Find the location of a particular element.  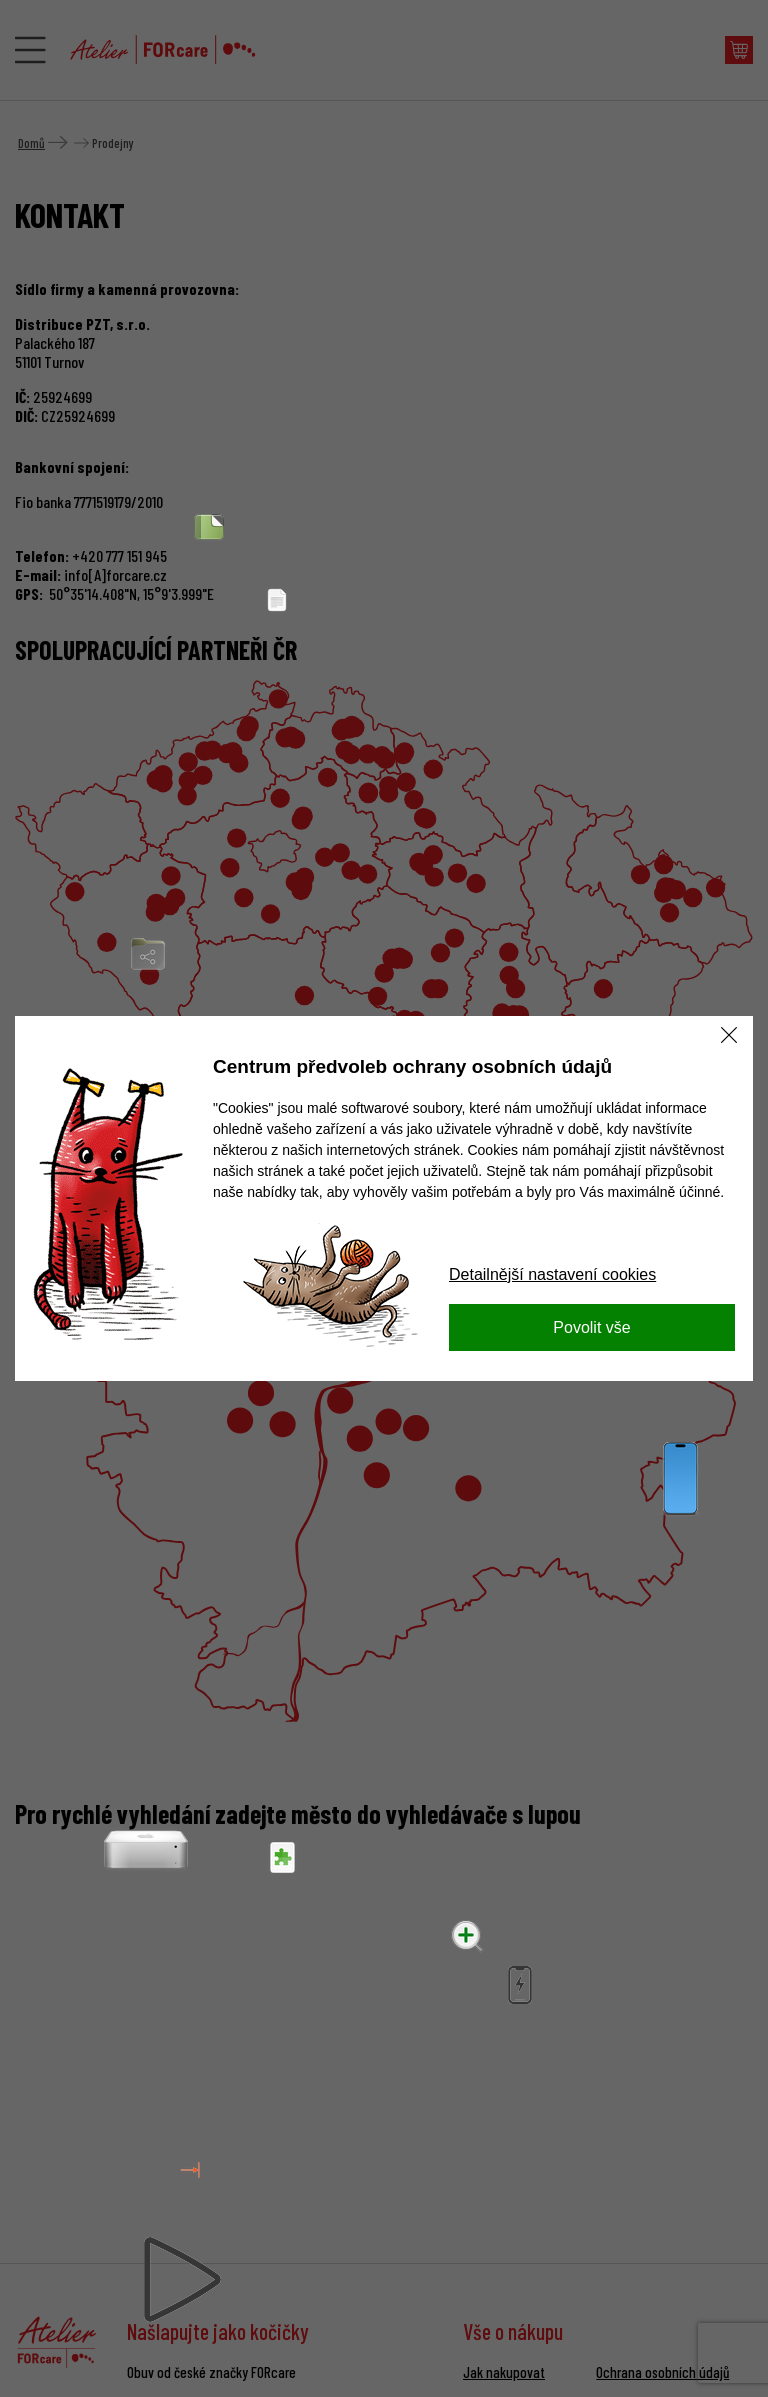

browser extension or add-on installer file is located at coordinates (282, 1857).